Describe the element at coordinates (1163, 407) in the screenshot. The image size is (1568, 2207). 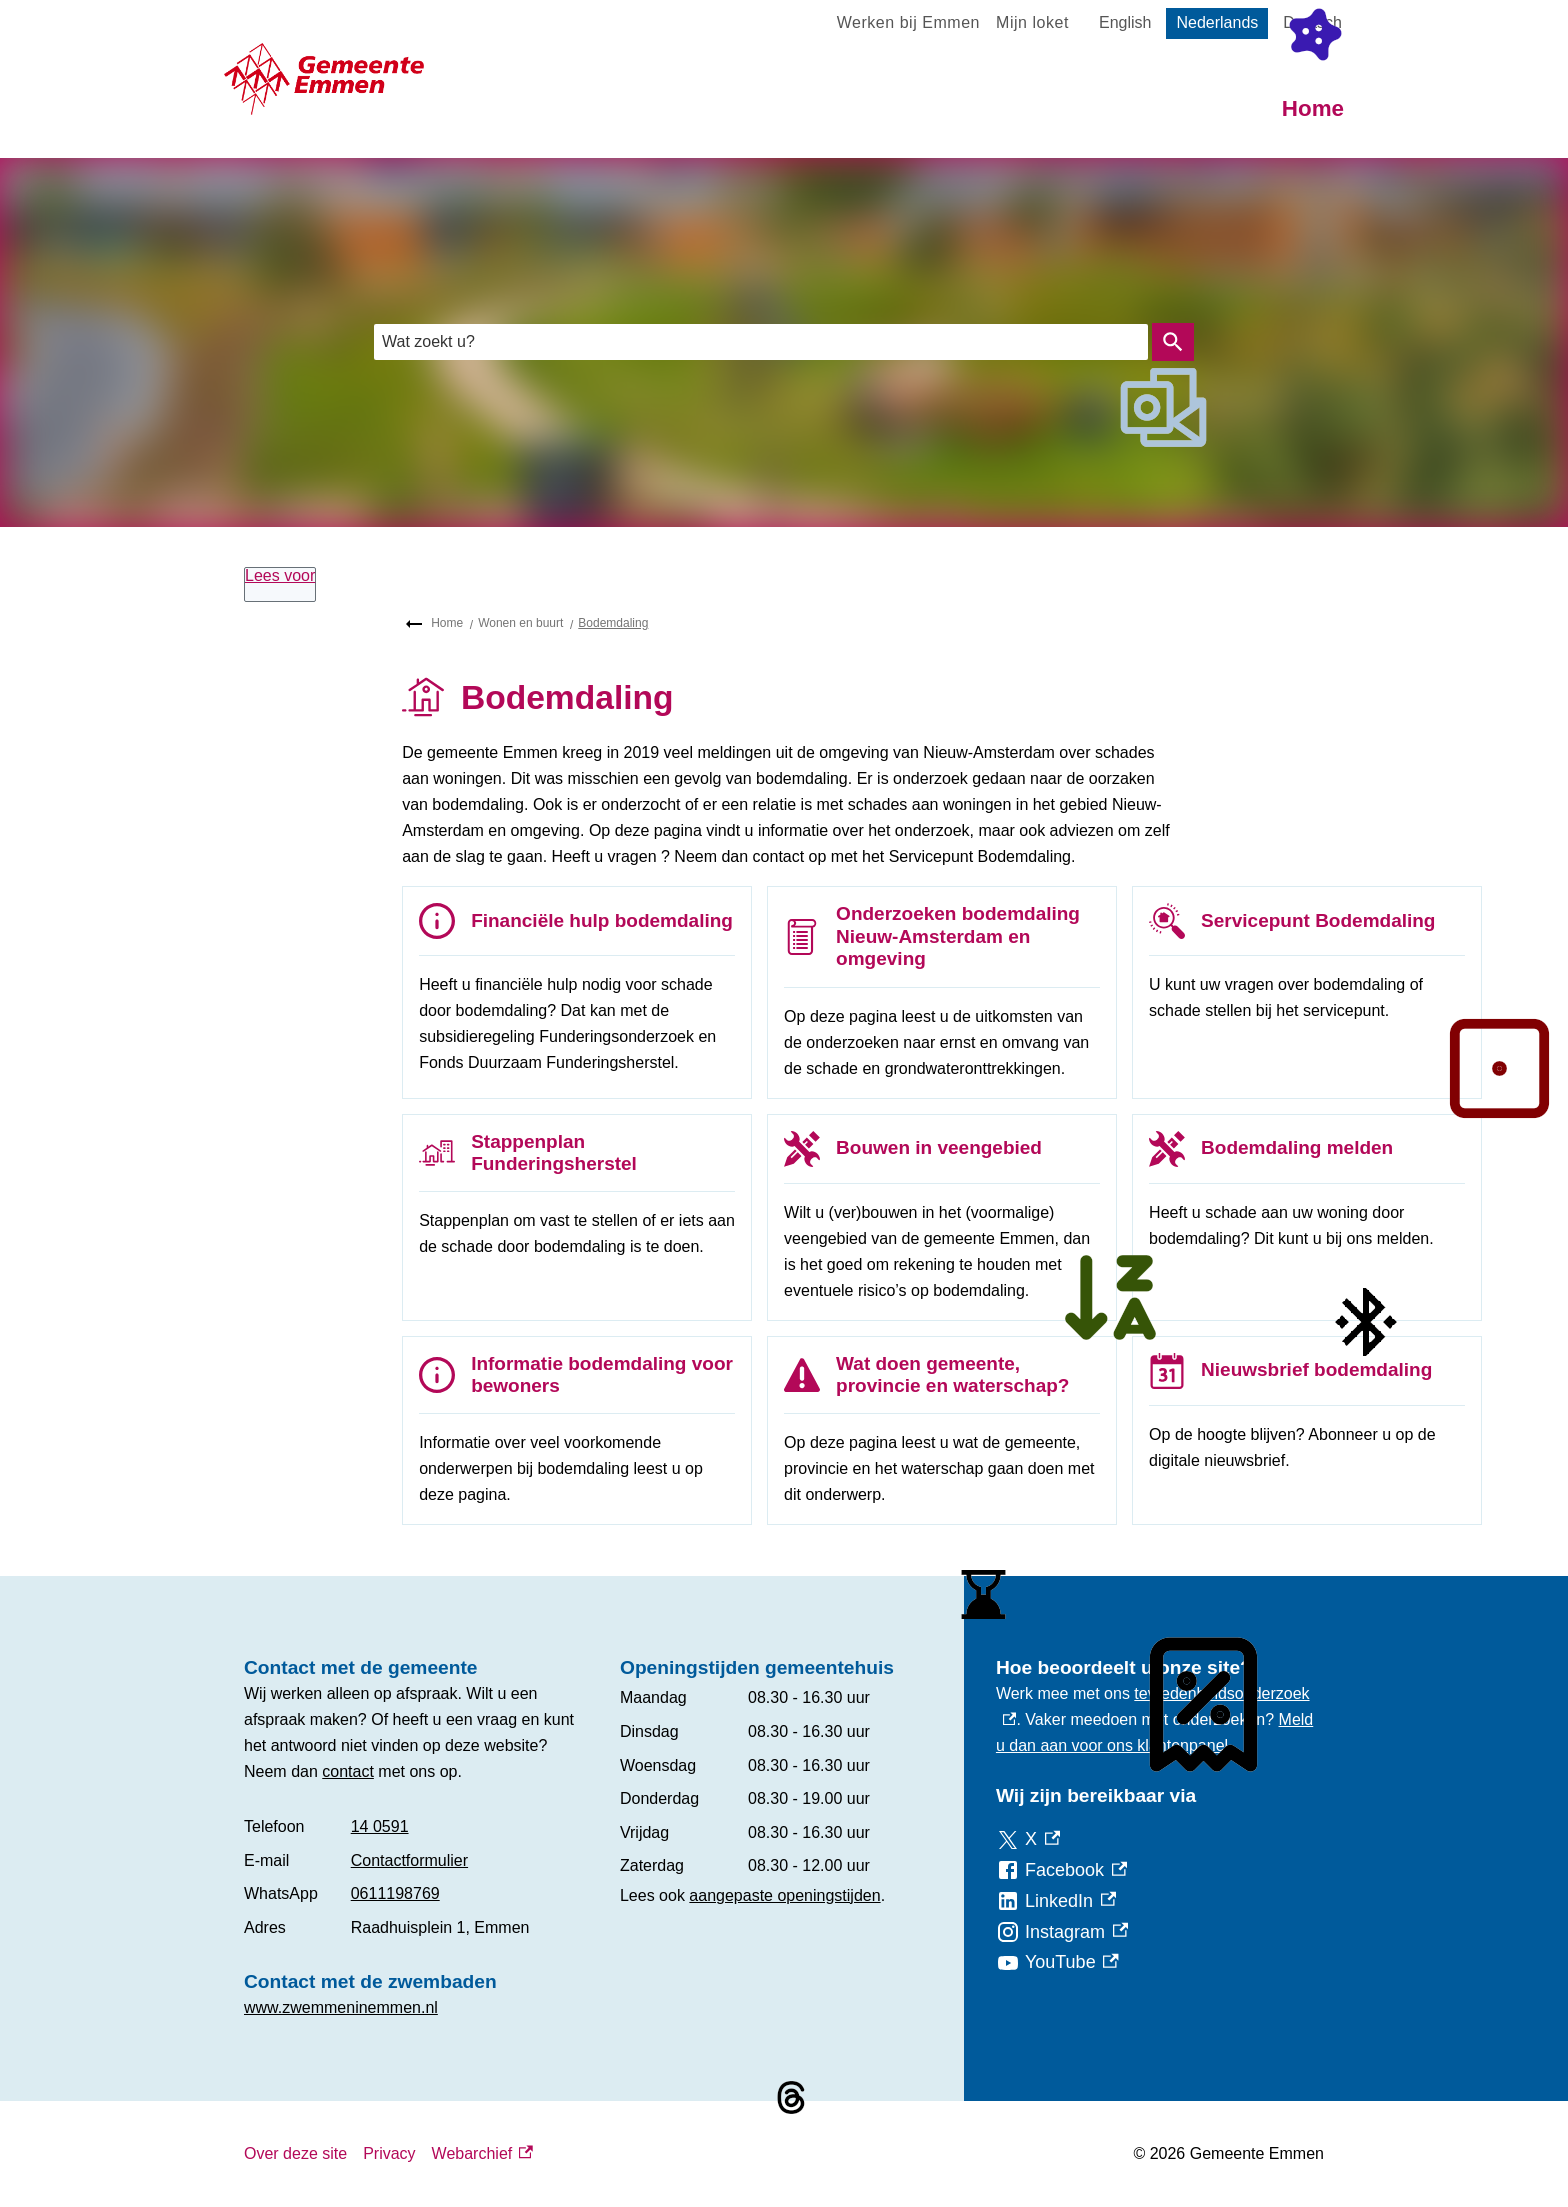
I see `open Microsoft Outlook email` at that location.